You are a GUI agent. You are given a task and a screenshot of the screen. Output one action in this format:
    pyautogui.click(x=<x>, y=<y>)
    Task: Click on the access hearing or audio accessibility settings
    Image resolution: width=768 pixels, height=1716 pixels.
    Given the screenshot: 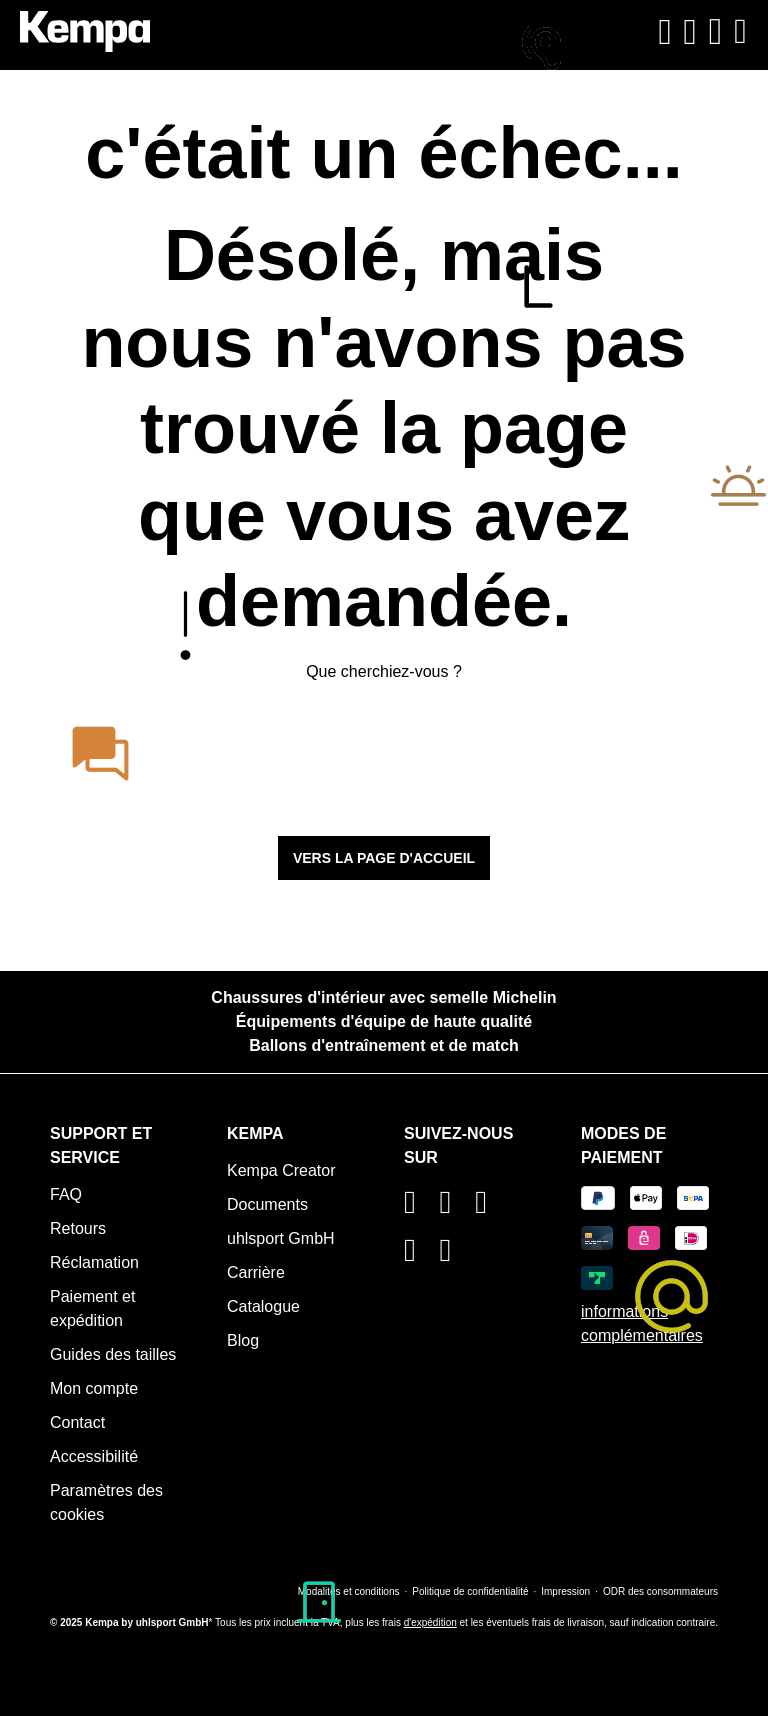 What is the action you would take?
    pyautogui.click(x=541, y=48)
    